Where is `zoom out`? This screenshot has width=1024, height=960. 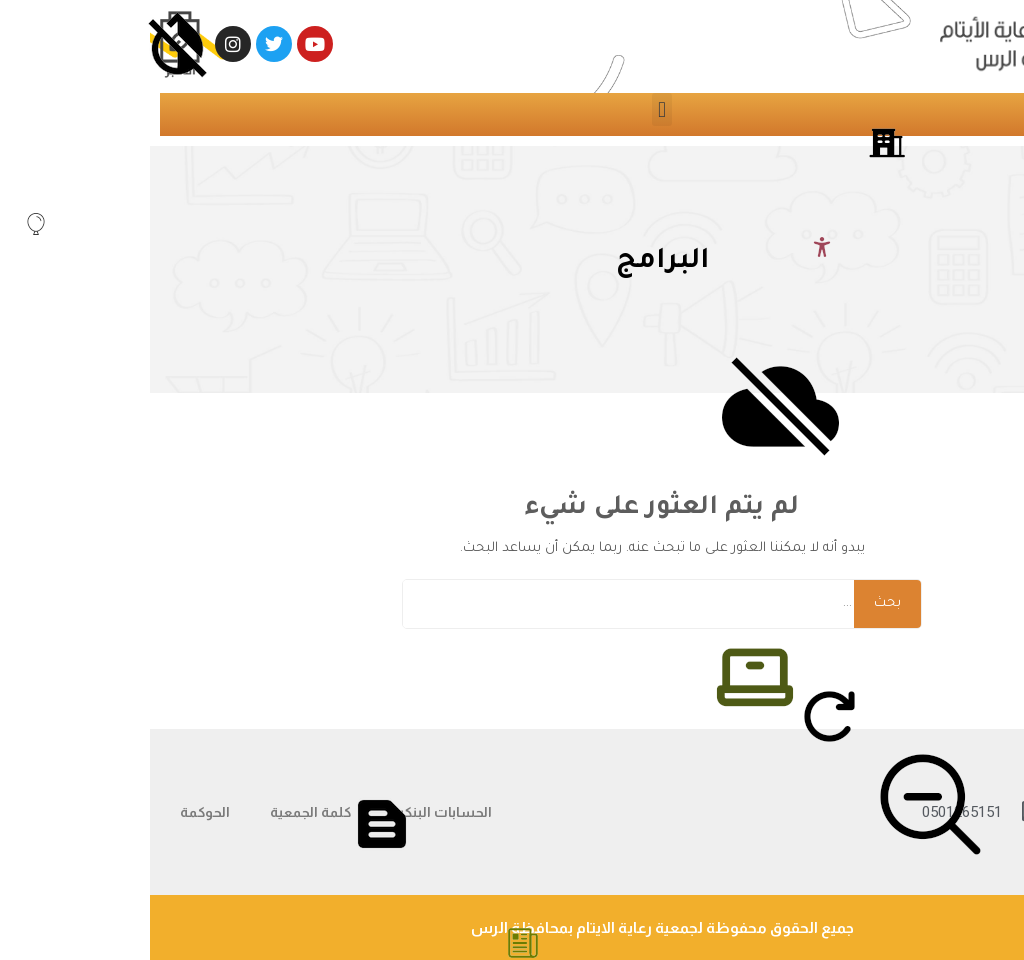 zoom out is located at coordinates (930, 804).